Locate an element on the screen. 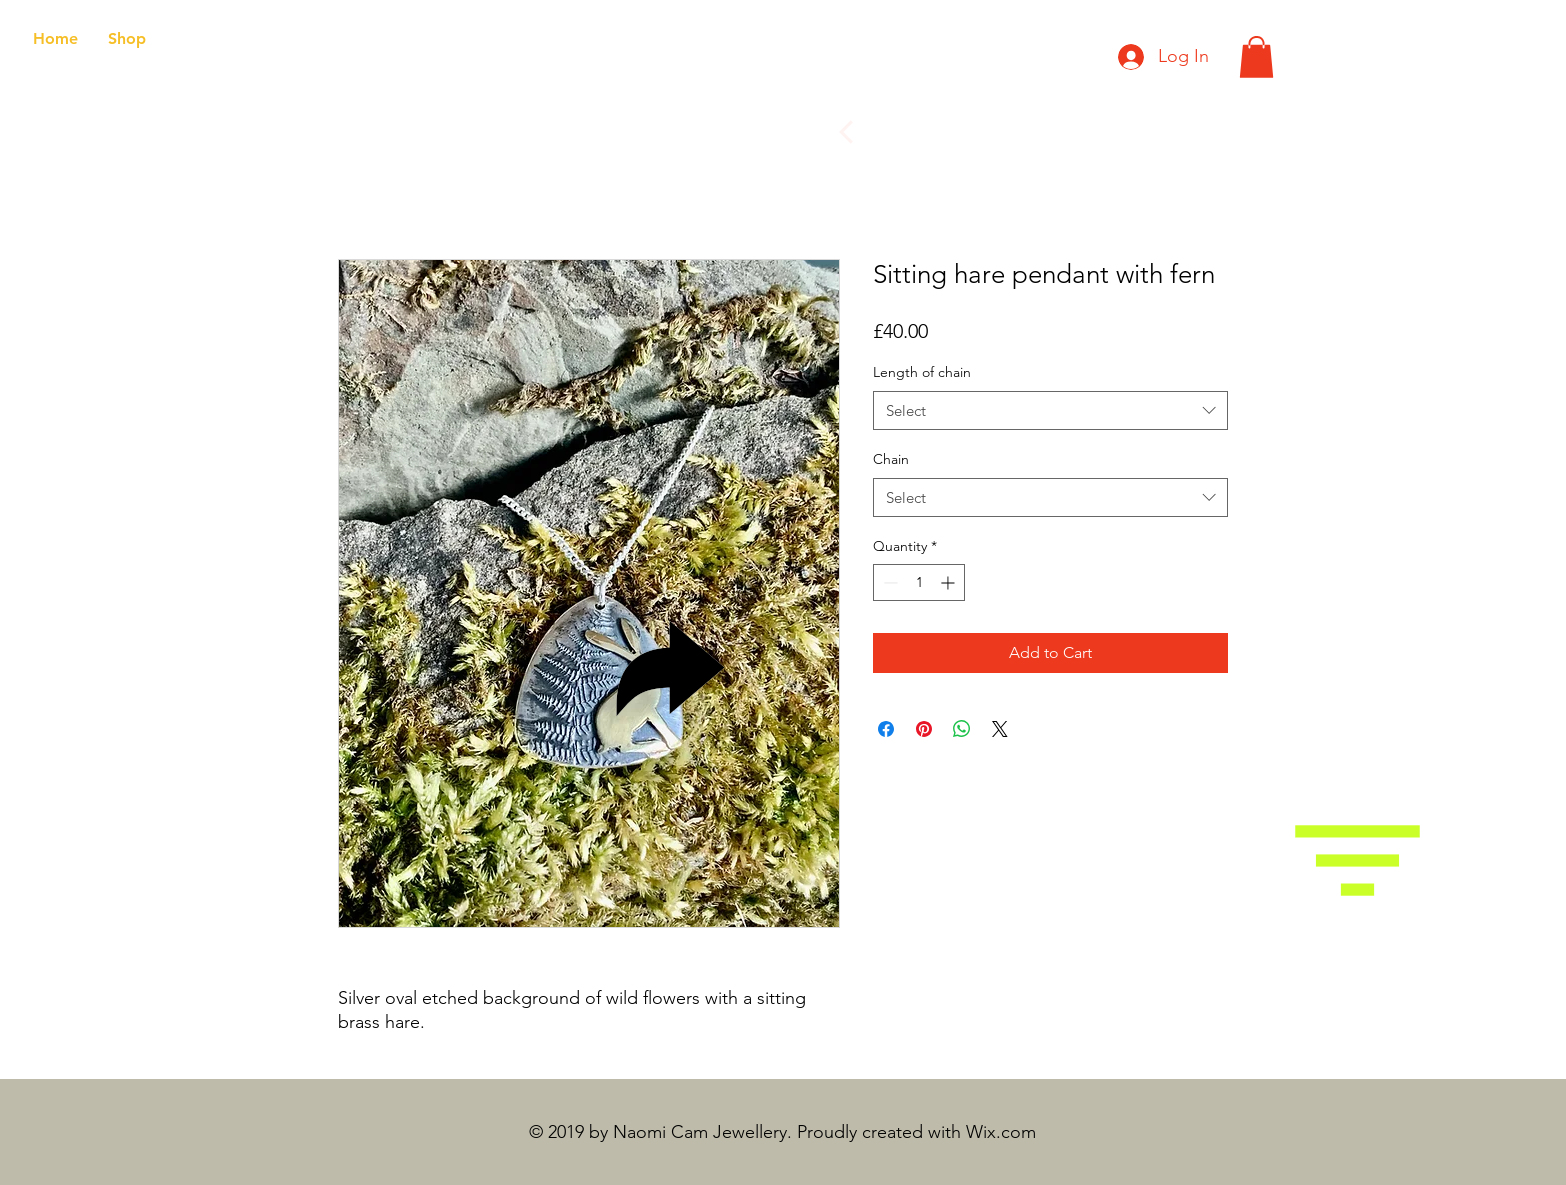  share or forward content is located at coordinates (670, 668).